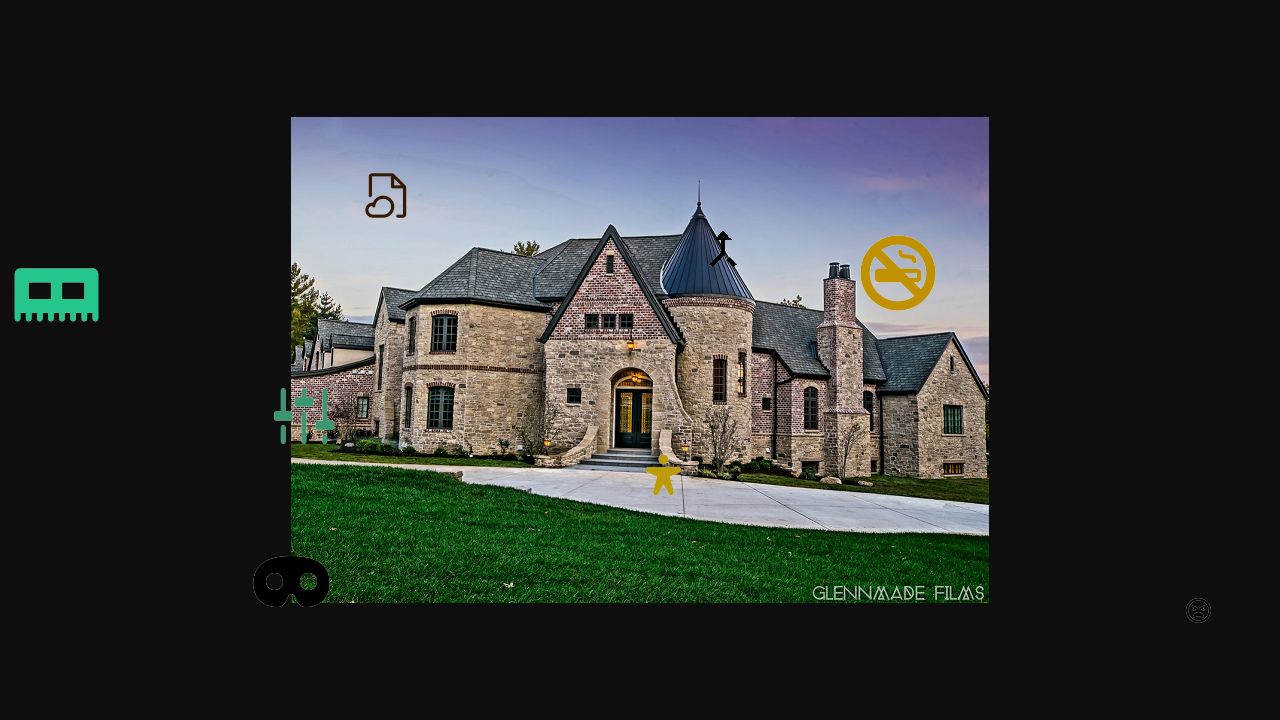  What do you see at coordinates (387, 195) in the screenshot?
I see `access cloud-synced files` at bounding box center [387, 195].